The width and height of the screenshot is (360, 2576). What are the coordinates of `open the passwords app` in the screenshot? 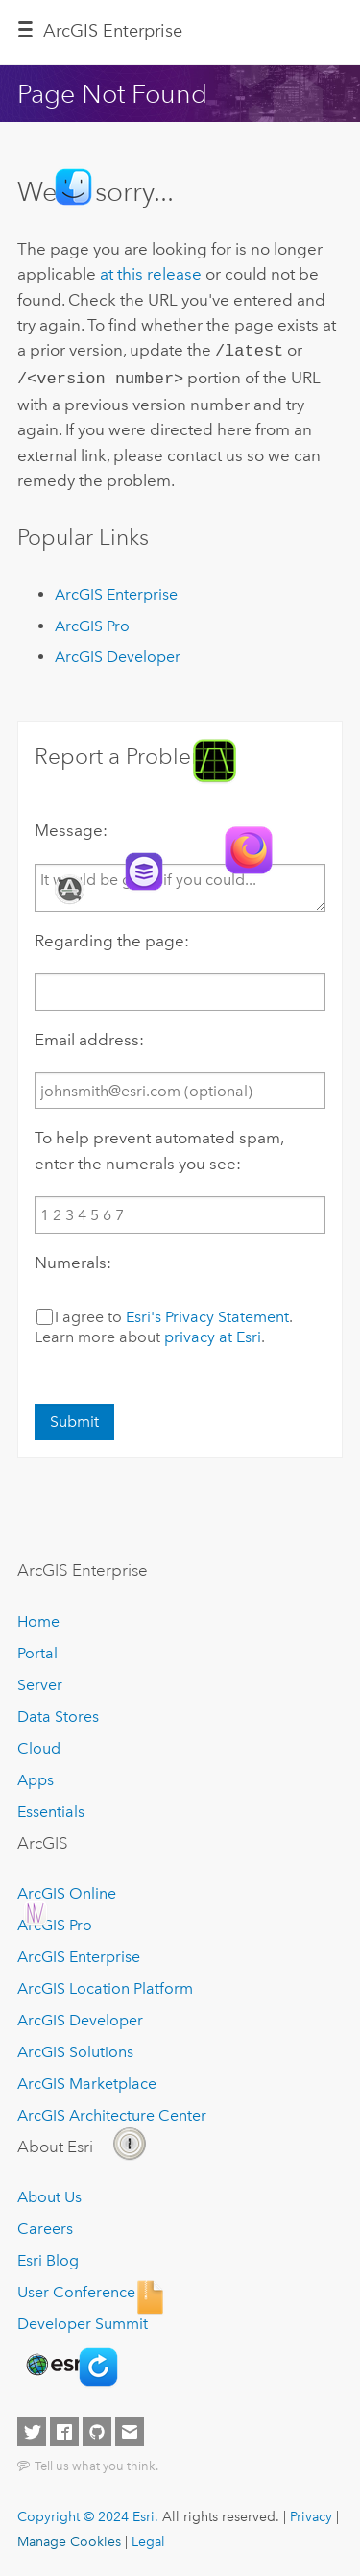 It's located at (130, 2144).